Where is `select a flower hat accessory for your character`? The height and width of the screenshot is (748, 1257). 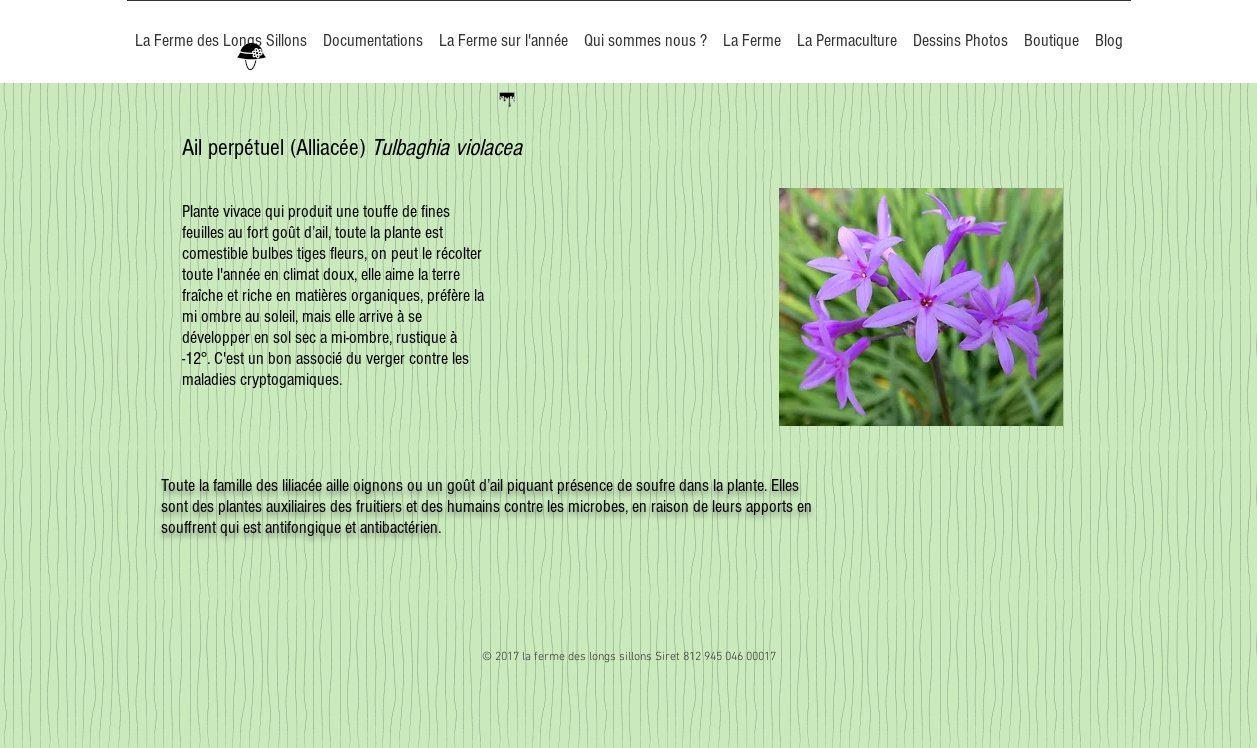
select a flower hat accessory for your character is located at coordinates (251, 56).